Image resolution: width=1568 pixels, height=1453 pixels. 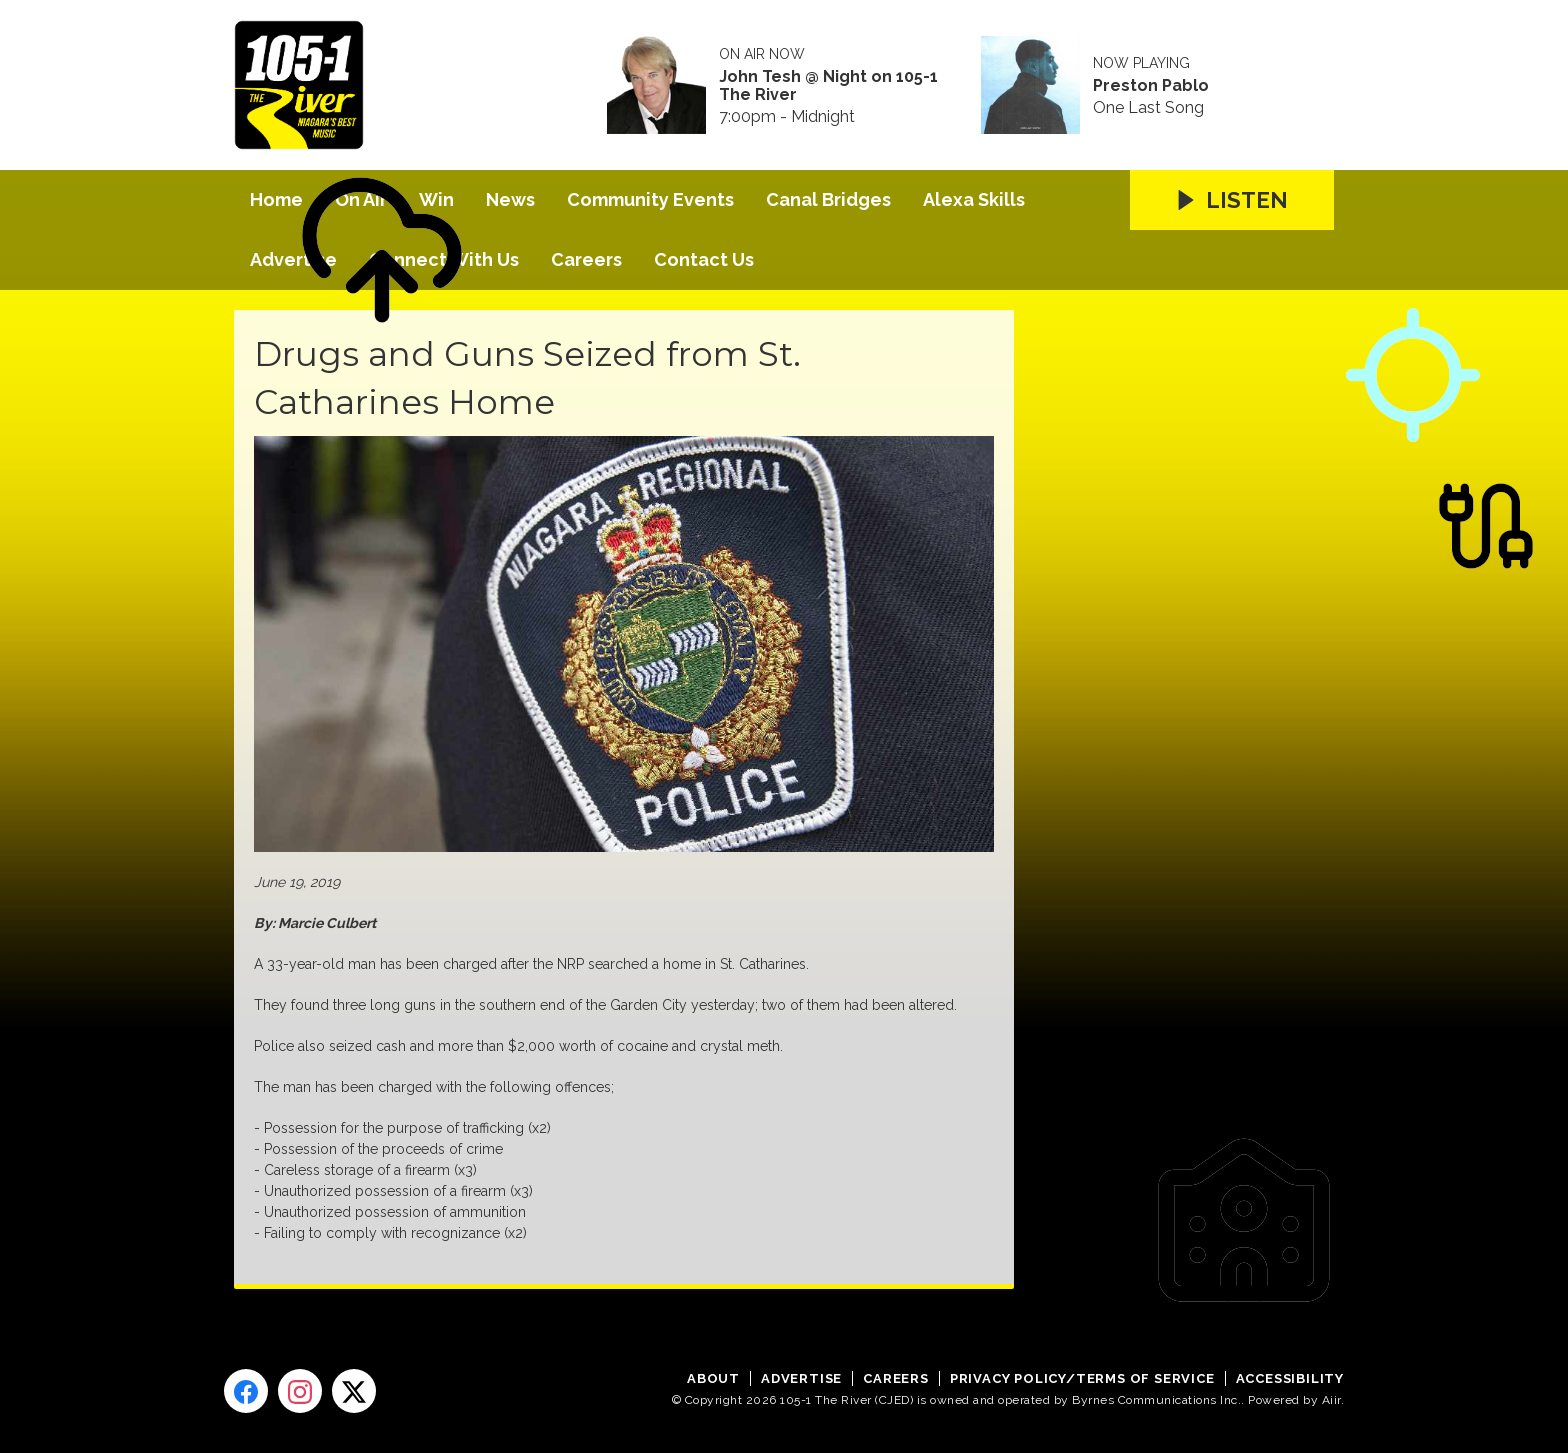 What do you see at coordinates (1244, 1224) in the screenshot?
I see `access educational institution or campus information` at bounding box center [1244, 1224].